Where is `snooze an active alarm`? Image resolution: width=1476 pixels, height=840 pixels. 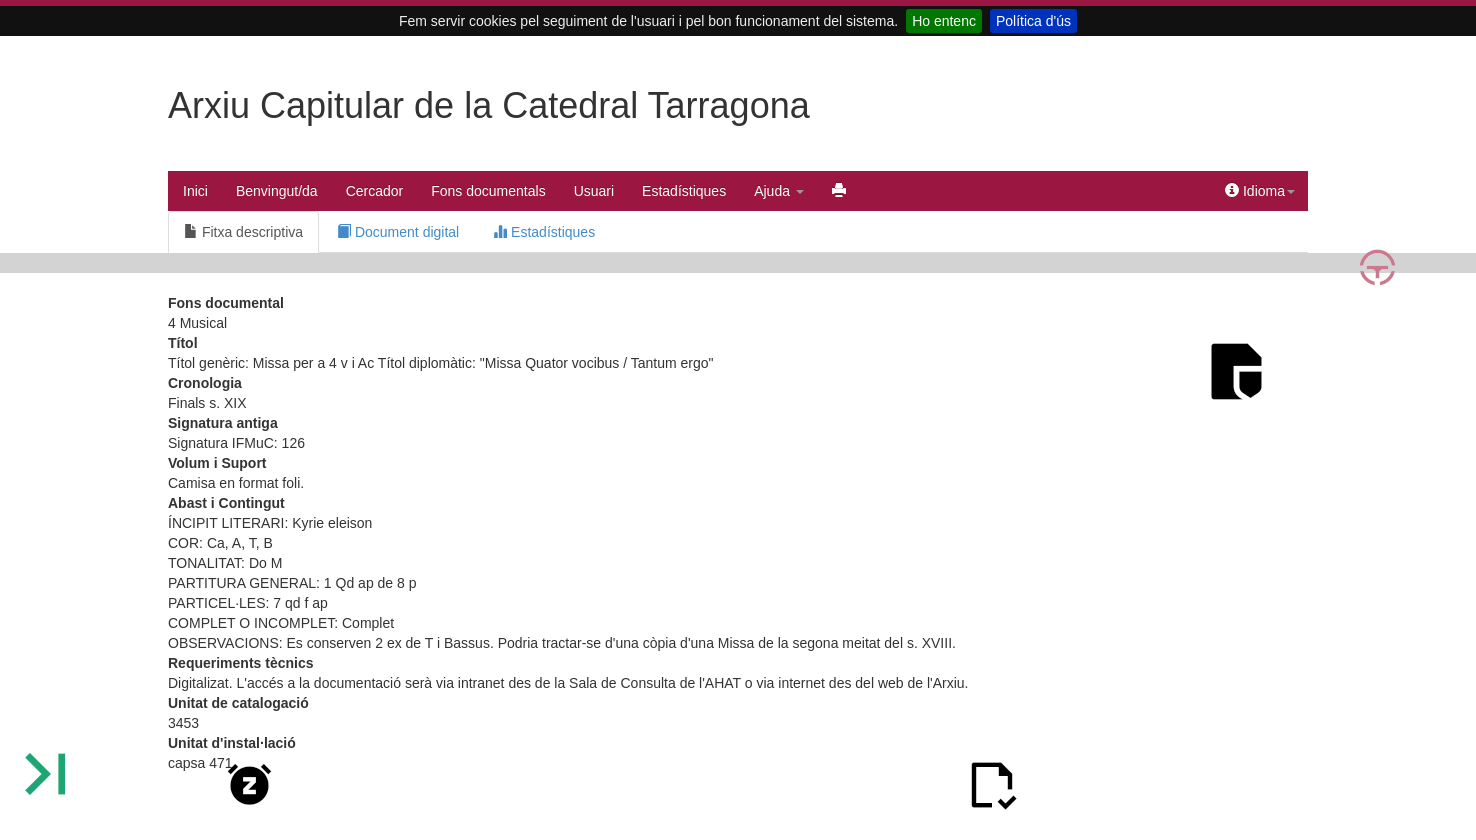
snooze an active alarm is located at coordinates (249, 783).